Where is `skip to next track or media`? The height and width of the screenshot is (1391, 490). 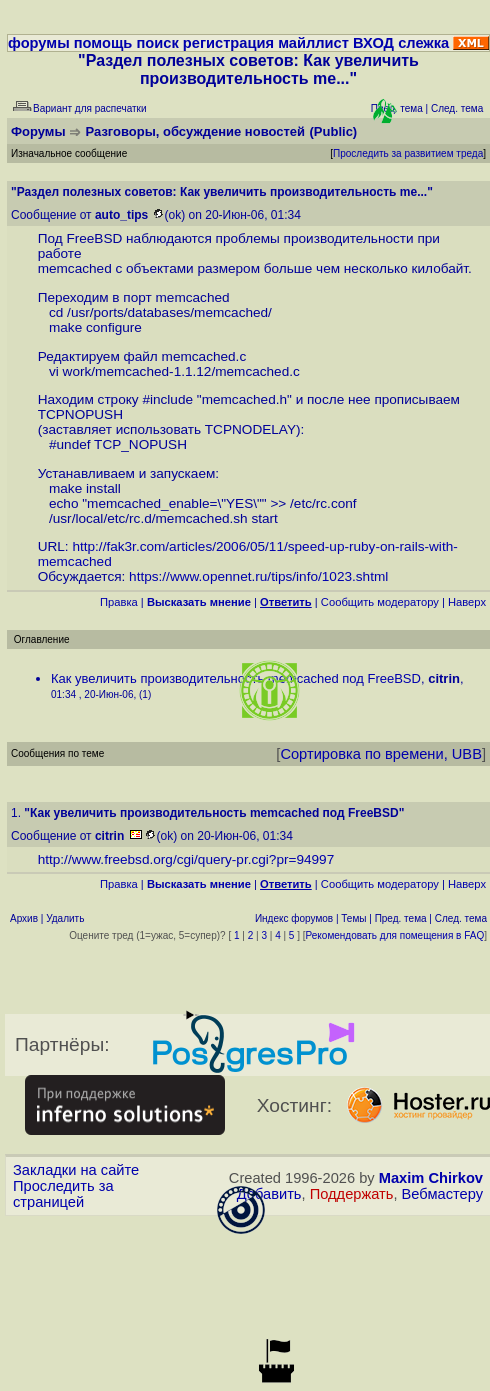
skip to next track or media is located at coordinates (341, 1032).